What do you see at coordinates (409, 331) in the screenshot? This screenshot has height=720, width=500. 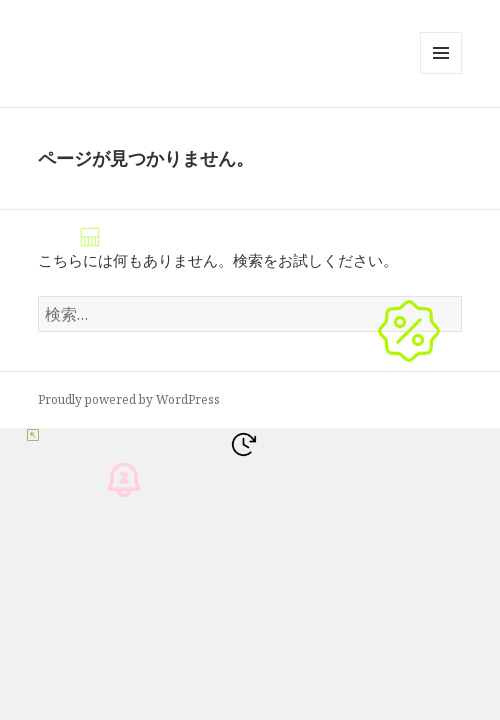 I see `view available discounts or promotions` at bounding box center [409, 331].